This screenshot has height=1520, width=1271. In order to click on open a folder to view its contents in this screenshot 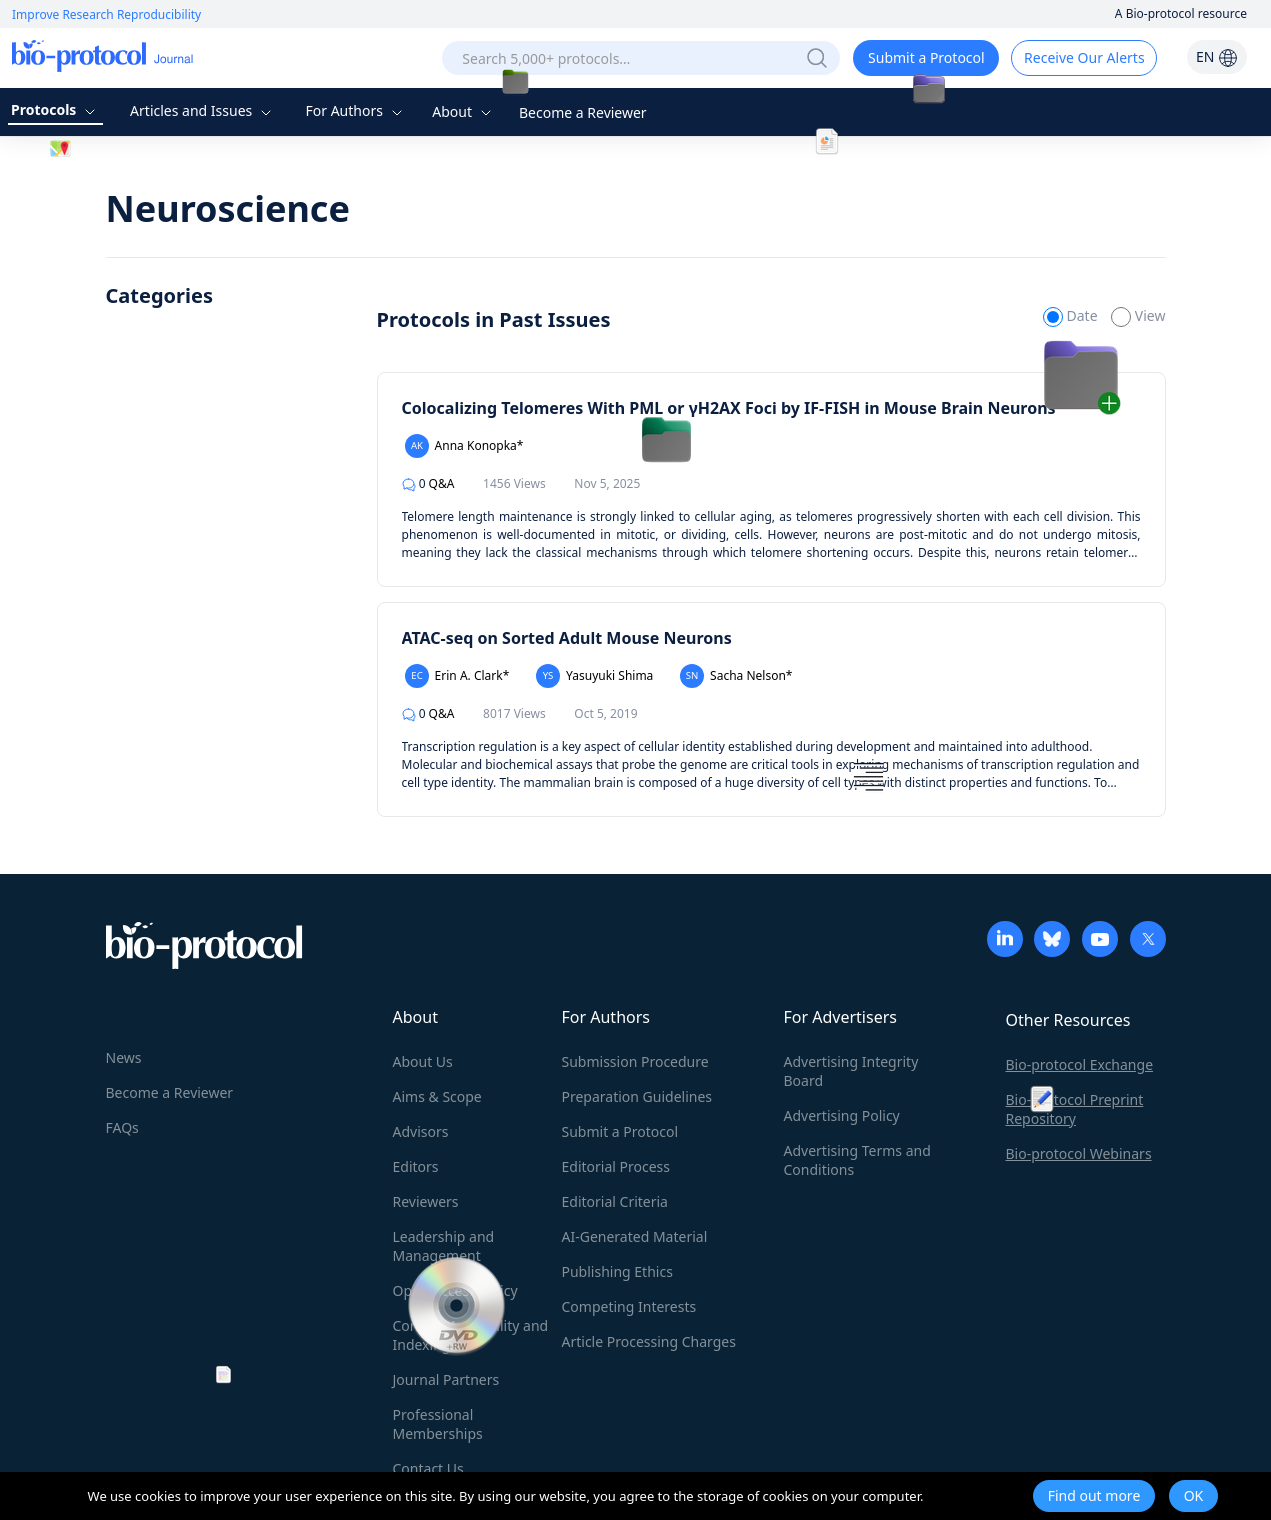, I will do `click(515, 81)`.